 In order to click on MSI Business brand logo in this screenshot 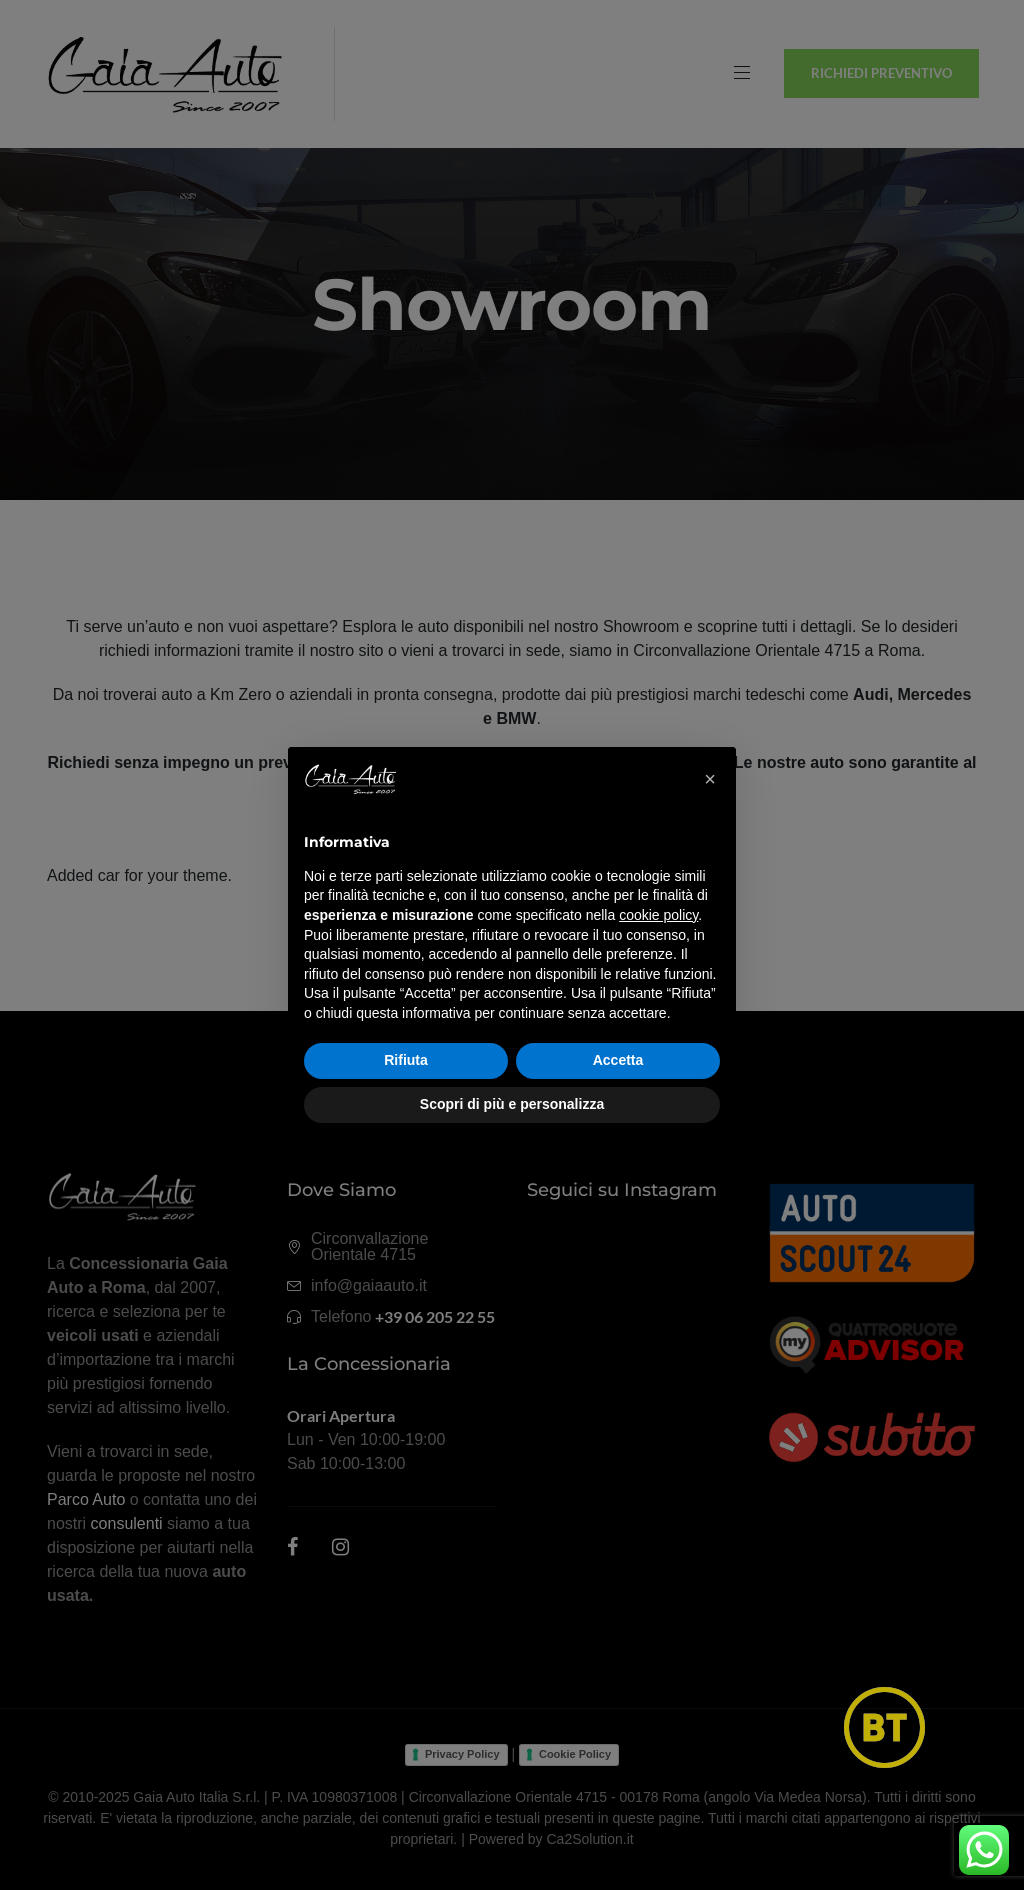, I will do `click(188, 196)`.